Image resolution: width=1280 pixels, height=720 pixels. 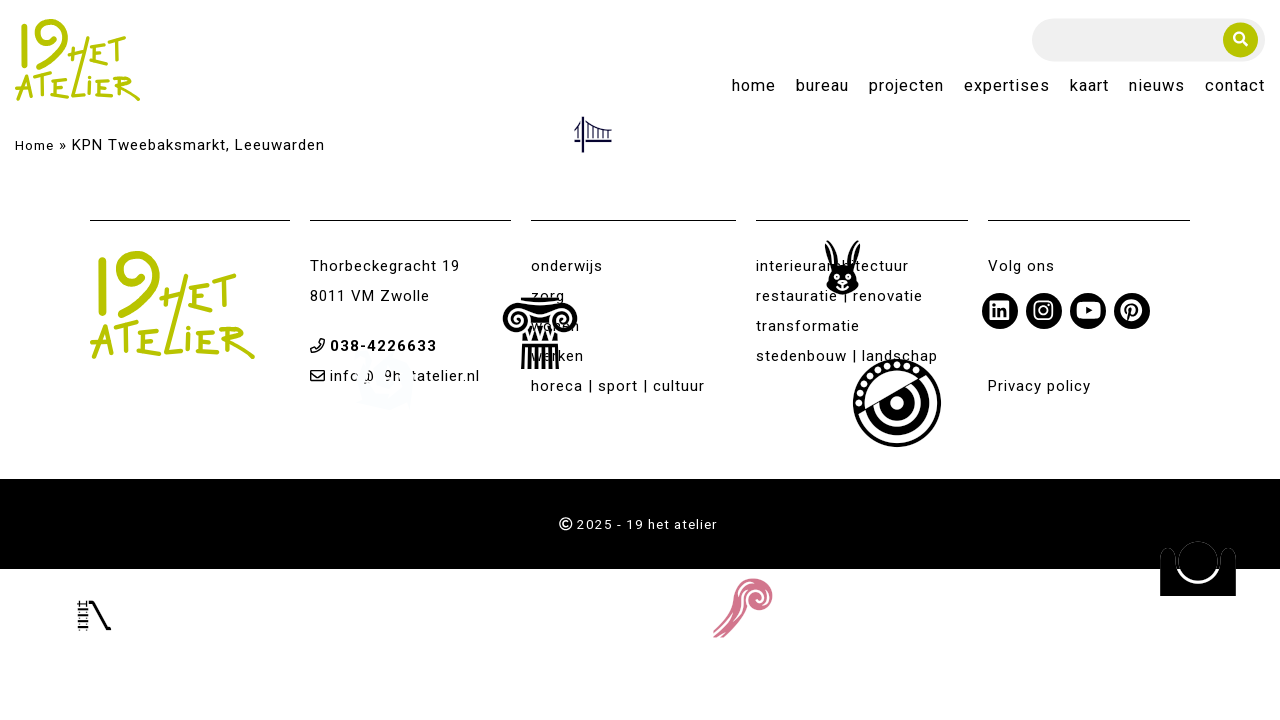 I want to click on select wizard or mage character class, so click(x=743, y=608).